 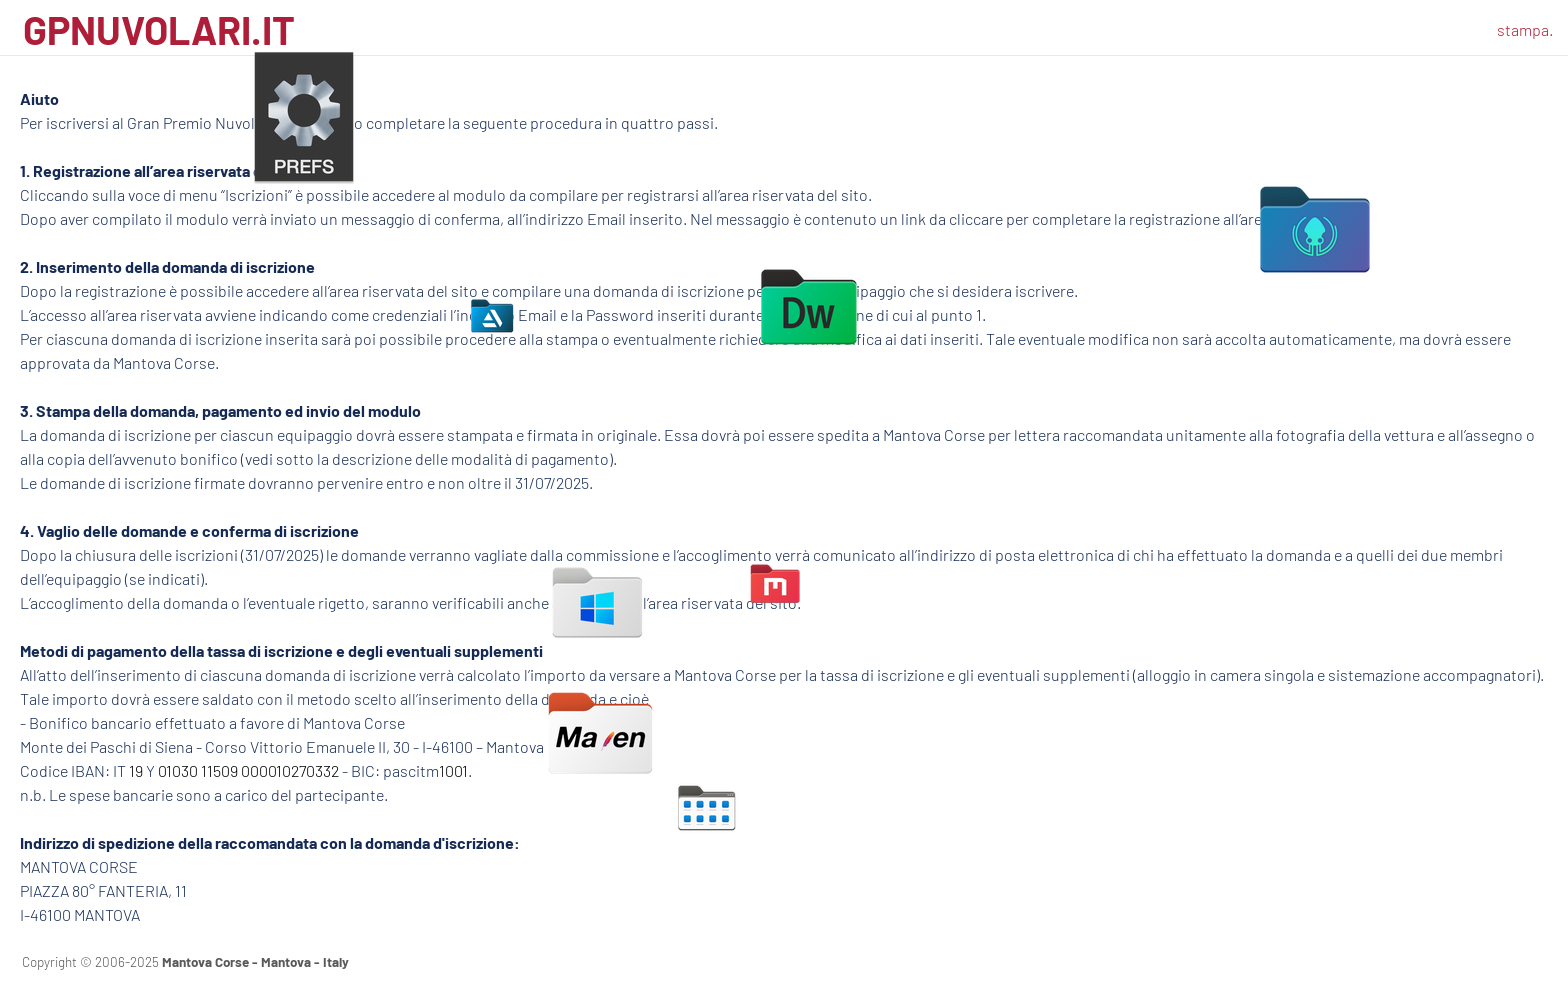 I want to click on open GarageBand preferences or settings, so click(x=304, y=120).